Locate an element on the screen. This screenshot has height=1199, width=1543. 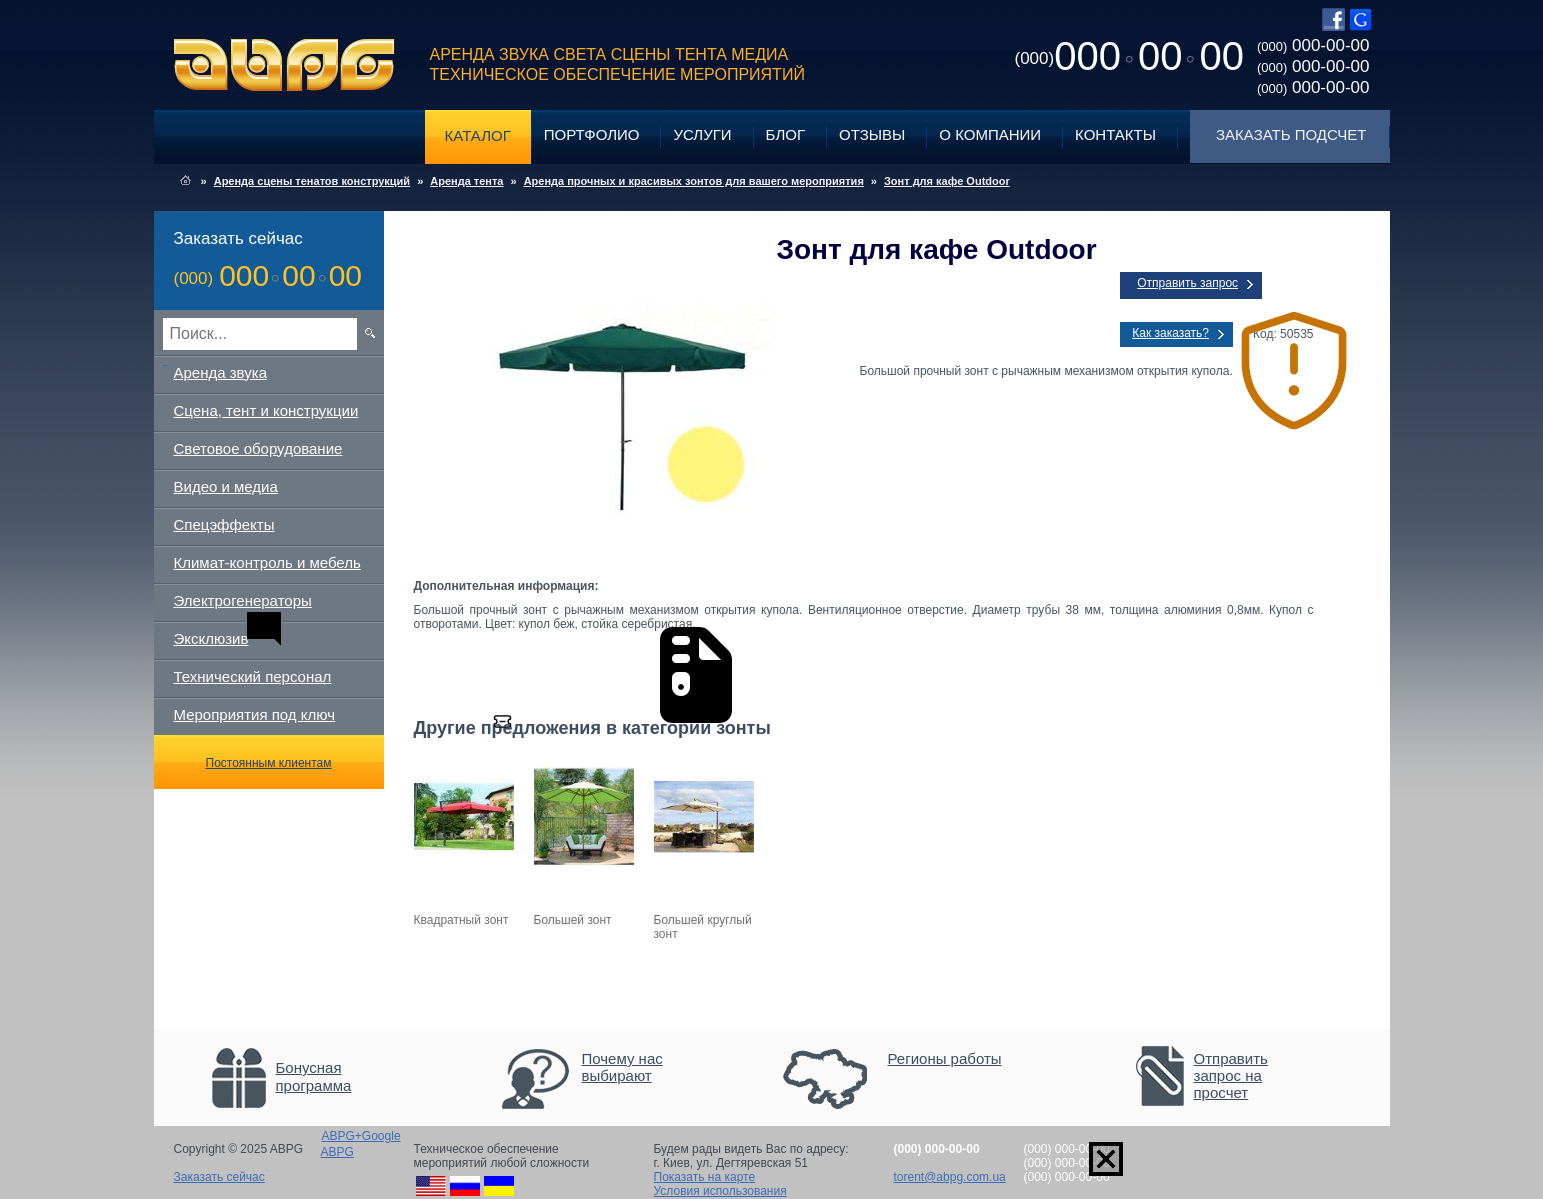
open comments section is located at coordinates (264, 629).